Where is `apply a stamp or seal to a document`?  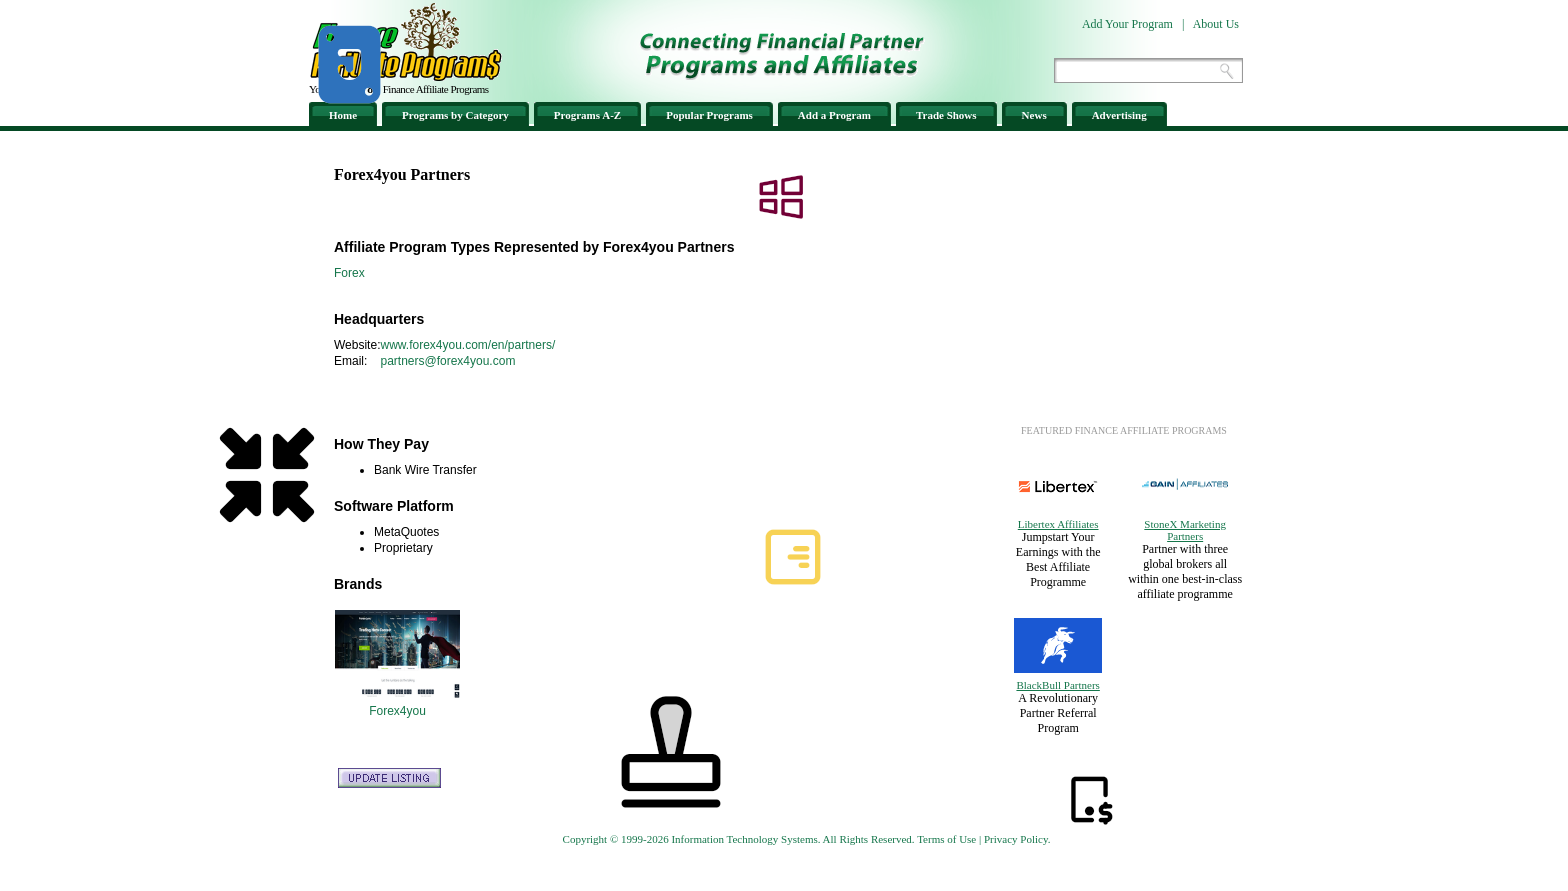 apply a stamp or seal to a document is located at coordinates (671, 754).